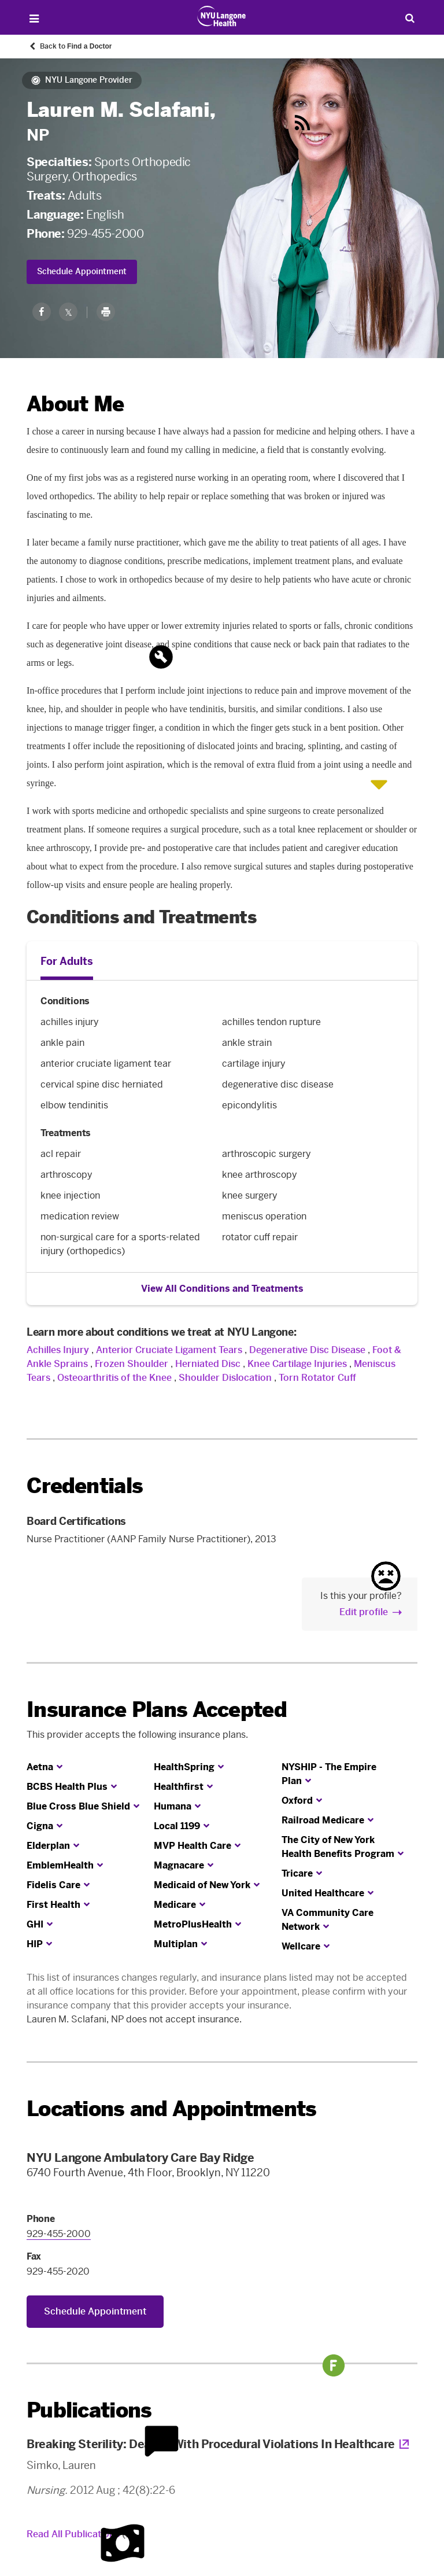 This screenshot has height=2576, width=444. What do you see at coordinates (123, 2543) in the screenshot?
I see `view payment or billing information` at bounding box center [123, 2543].